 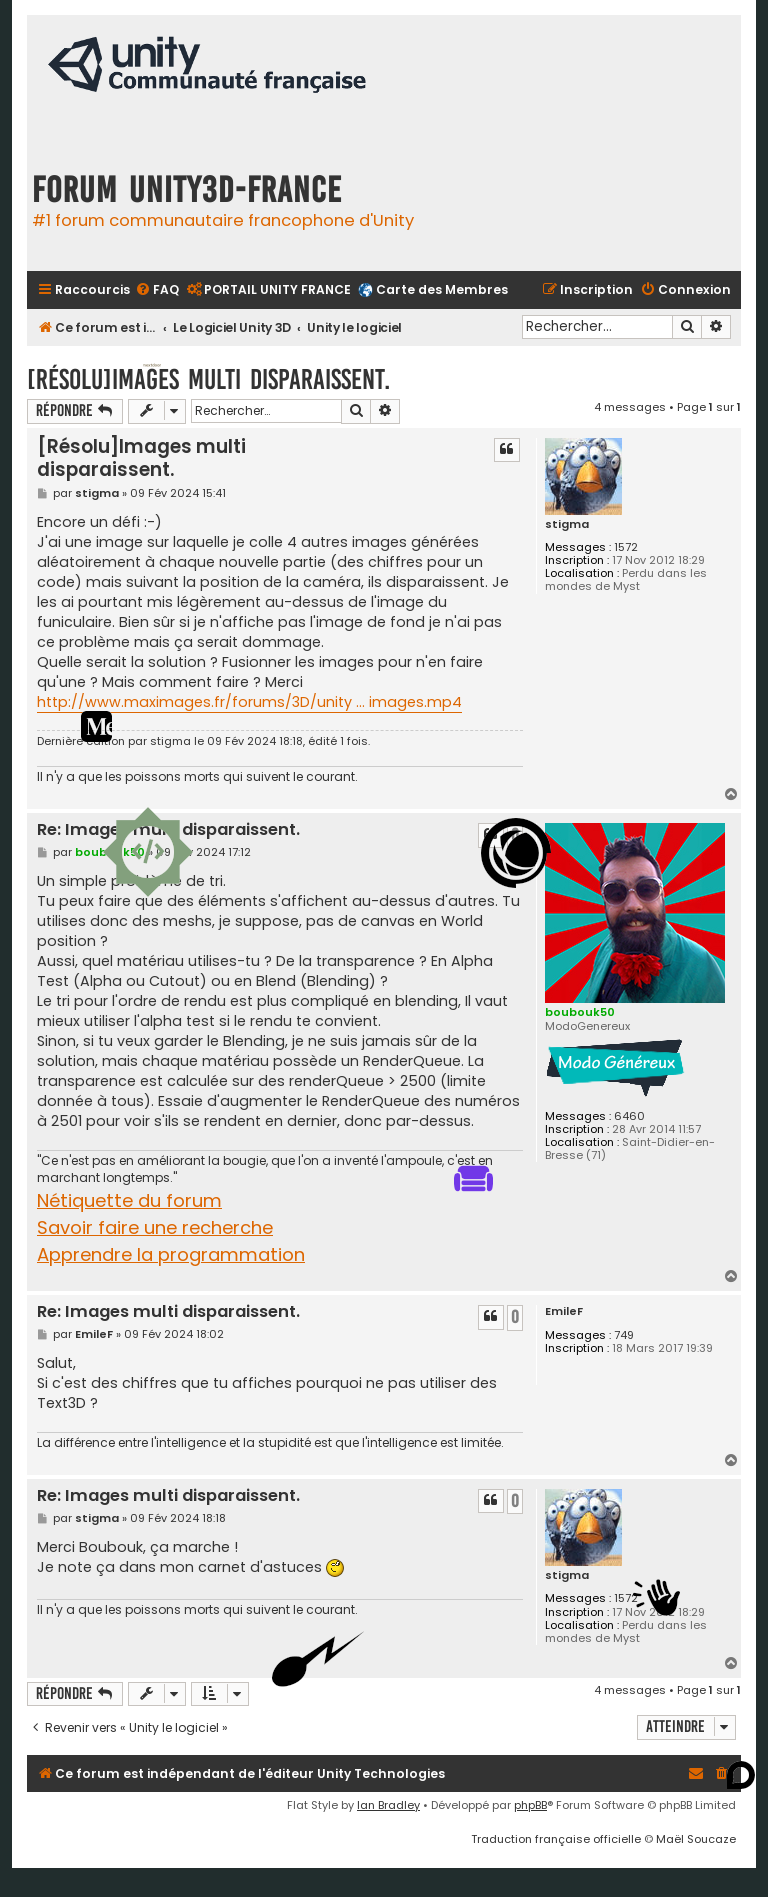 I want to click on open the Clubhouse app, so click(x=656, y=1597).